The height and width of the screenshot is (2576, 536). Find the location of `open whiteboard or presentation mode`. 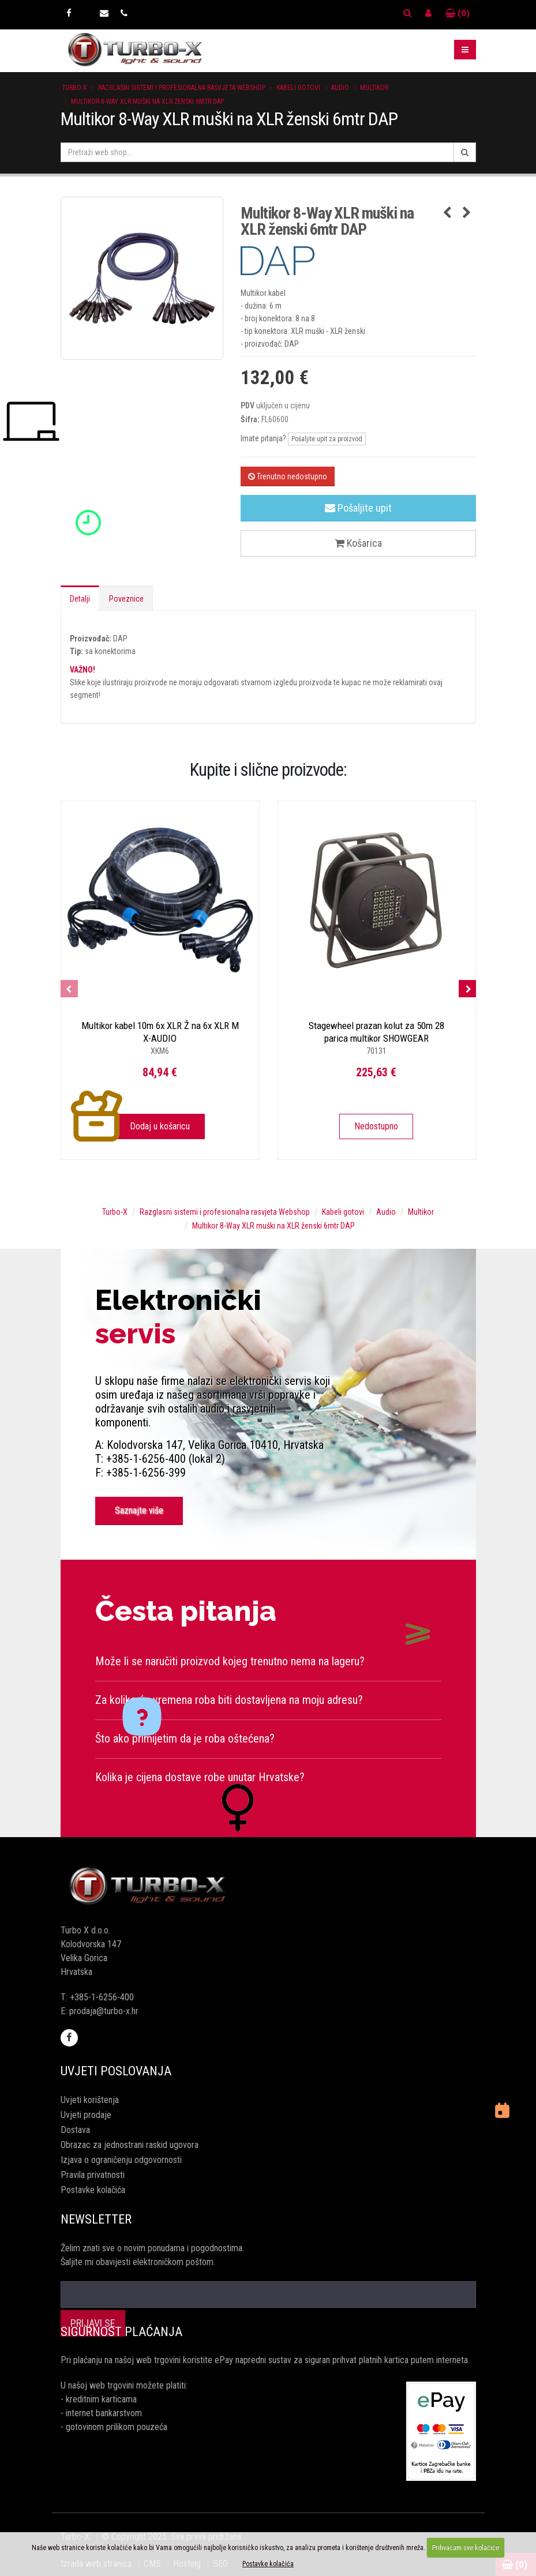

open whiteboard or presentation mode is located at coordinates (31, 422).